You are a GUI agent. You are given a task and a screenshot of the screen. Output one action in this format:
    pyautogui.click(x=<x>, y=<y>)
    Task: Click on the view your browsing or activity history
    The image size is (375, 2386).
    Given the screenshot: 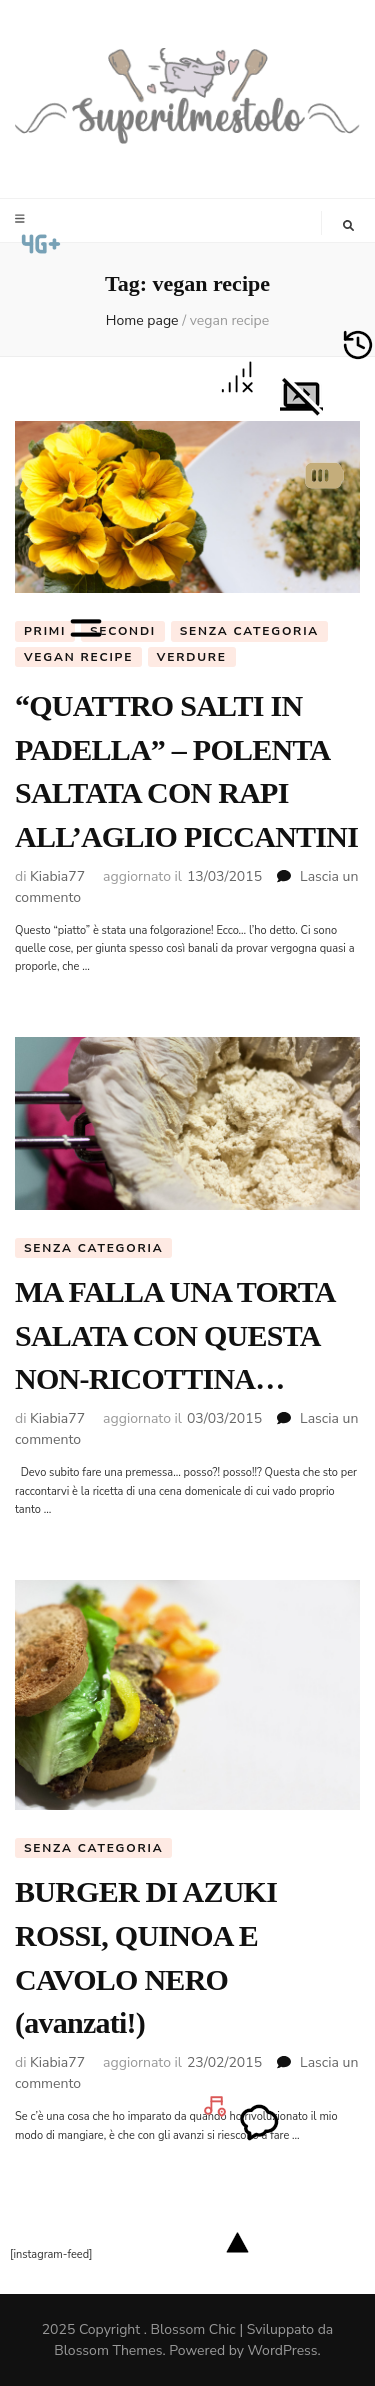 What is the action you would take?
    pyautogui.click(x=358, y=345)
    